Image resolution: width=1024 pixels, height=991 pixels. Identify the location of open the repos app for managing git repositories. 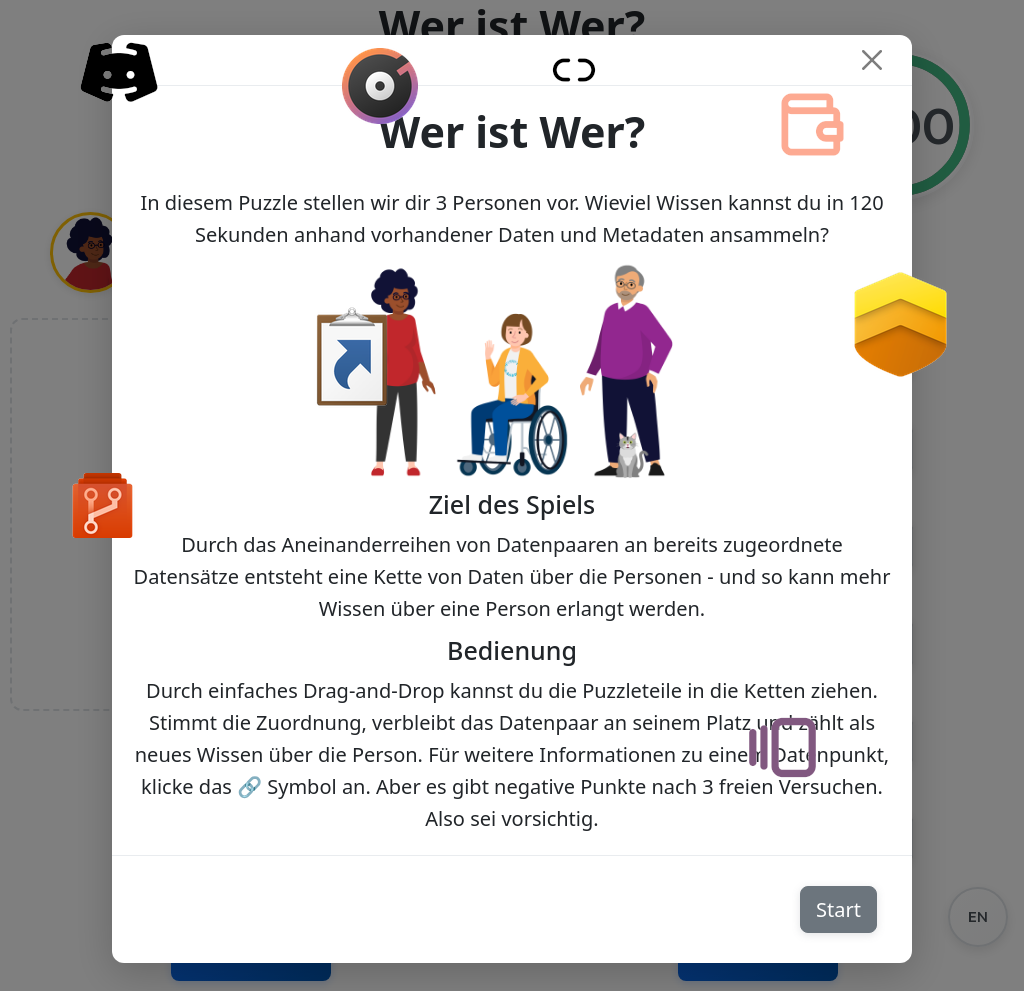
(102, 505).